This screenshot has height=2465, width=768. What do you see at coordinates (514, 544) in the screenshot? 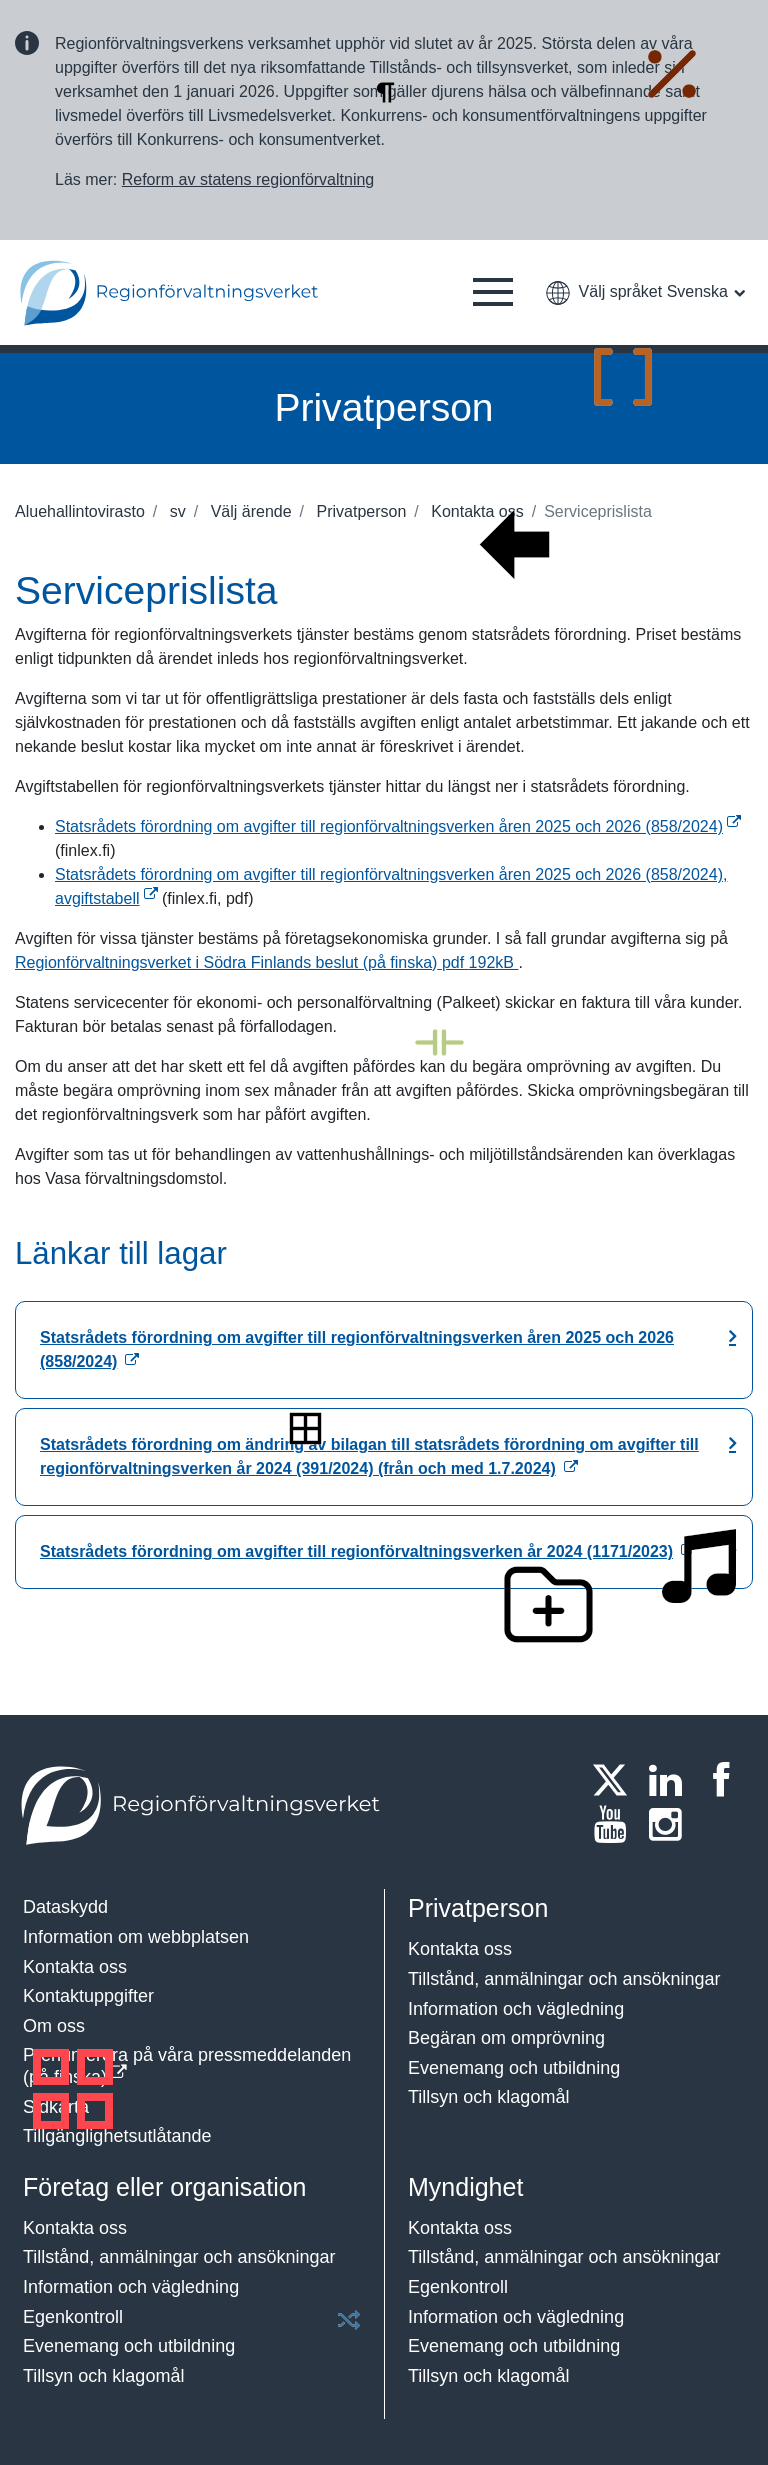
I see `go back to the previous screen` at bounding box center [514, 544].